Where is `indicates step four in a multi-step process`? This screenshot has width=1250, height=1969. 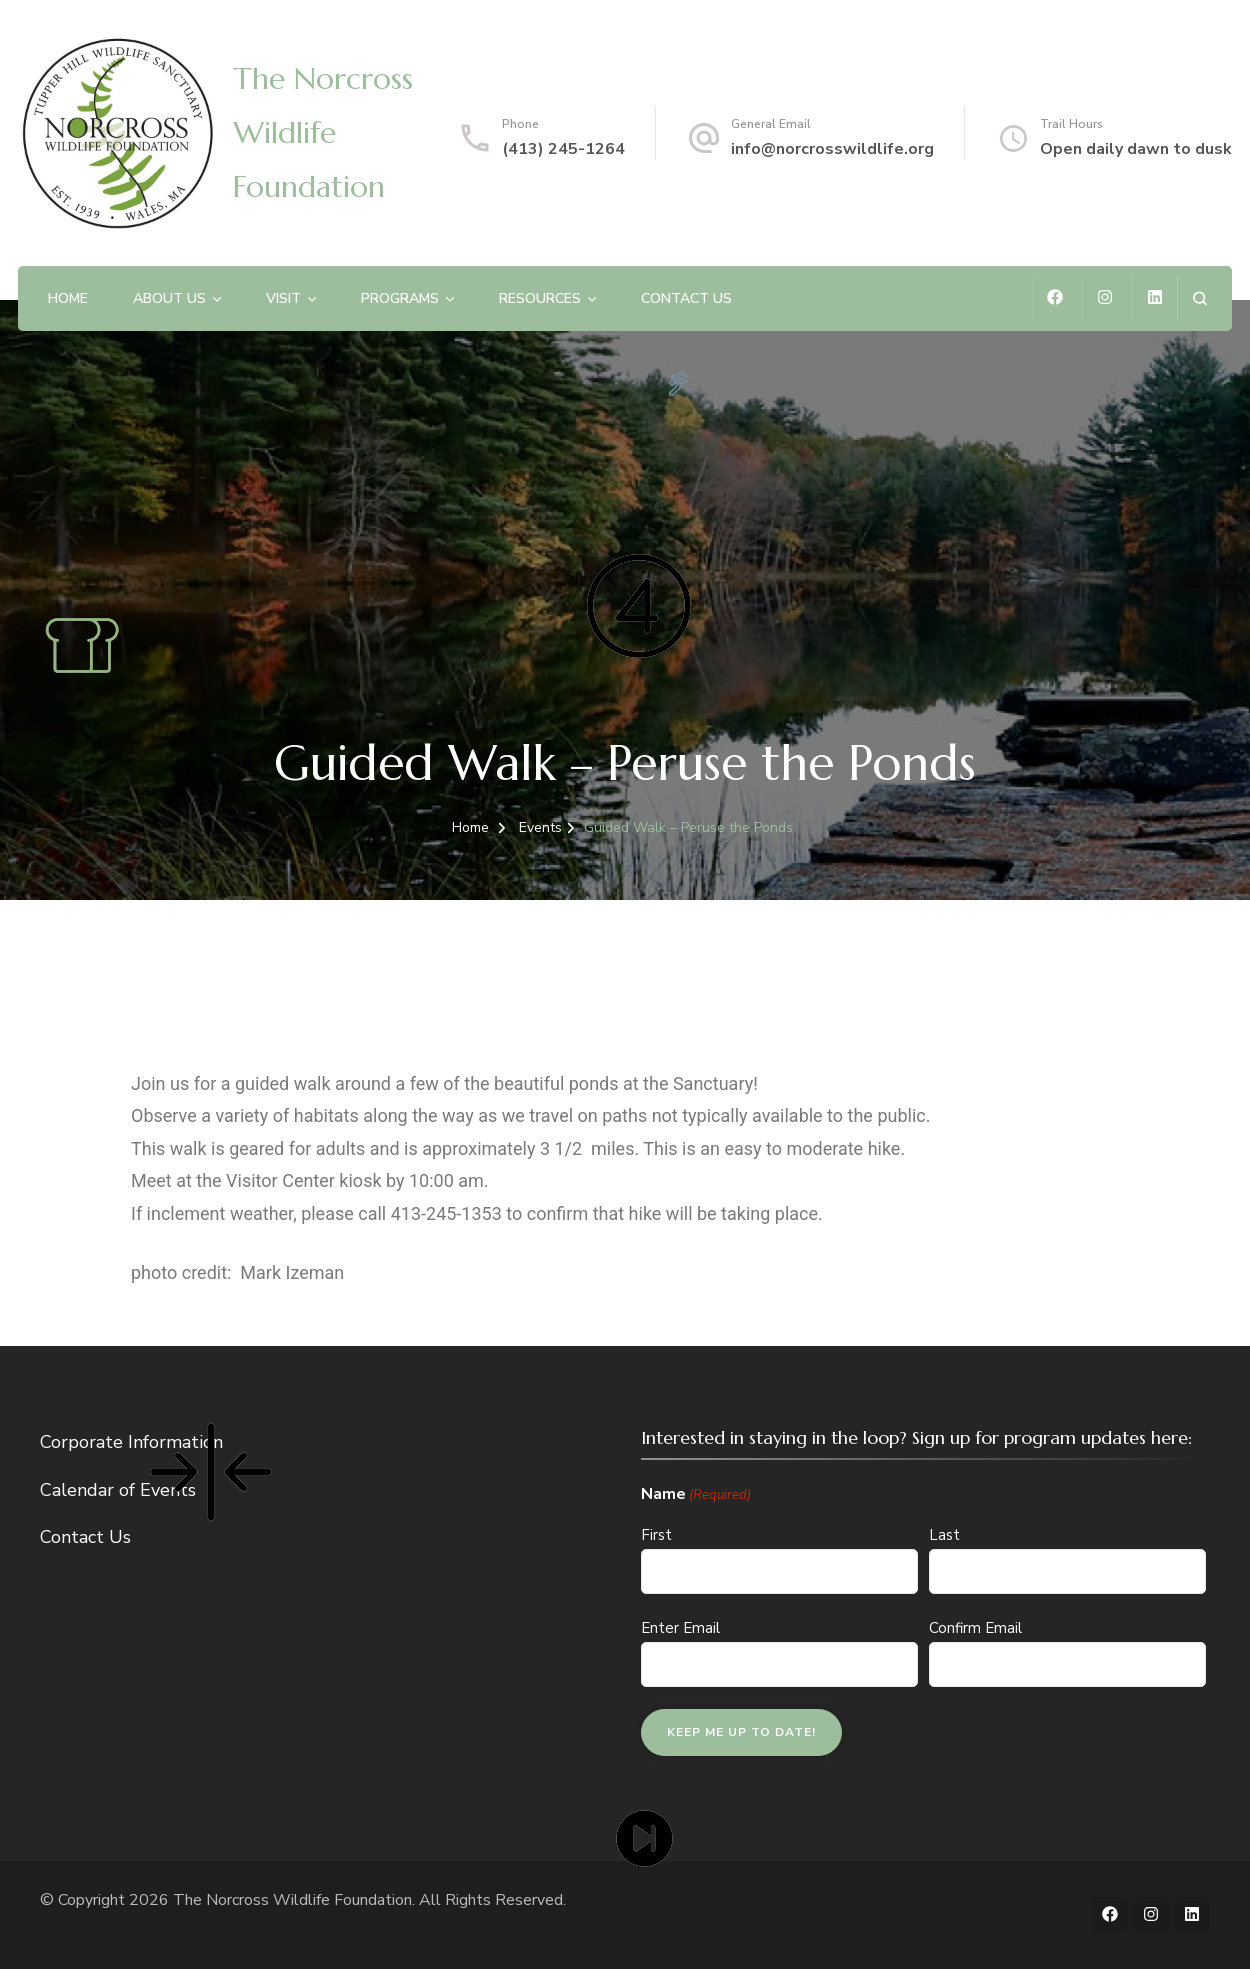 indicates step four in a multi-step process is located at coordinates (639, 606).